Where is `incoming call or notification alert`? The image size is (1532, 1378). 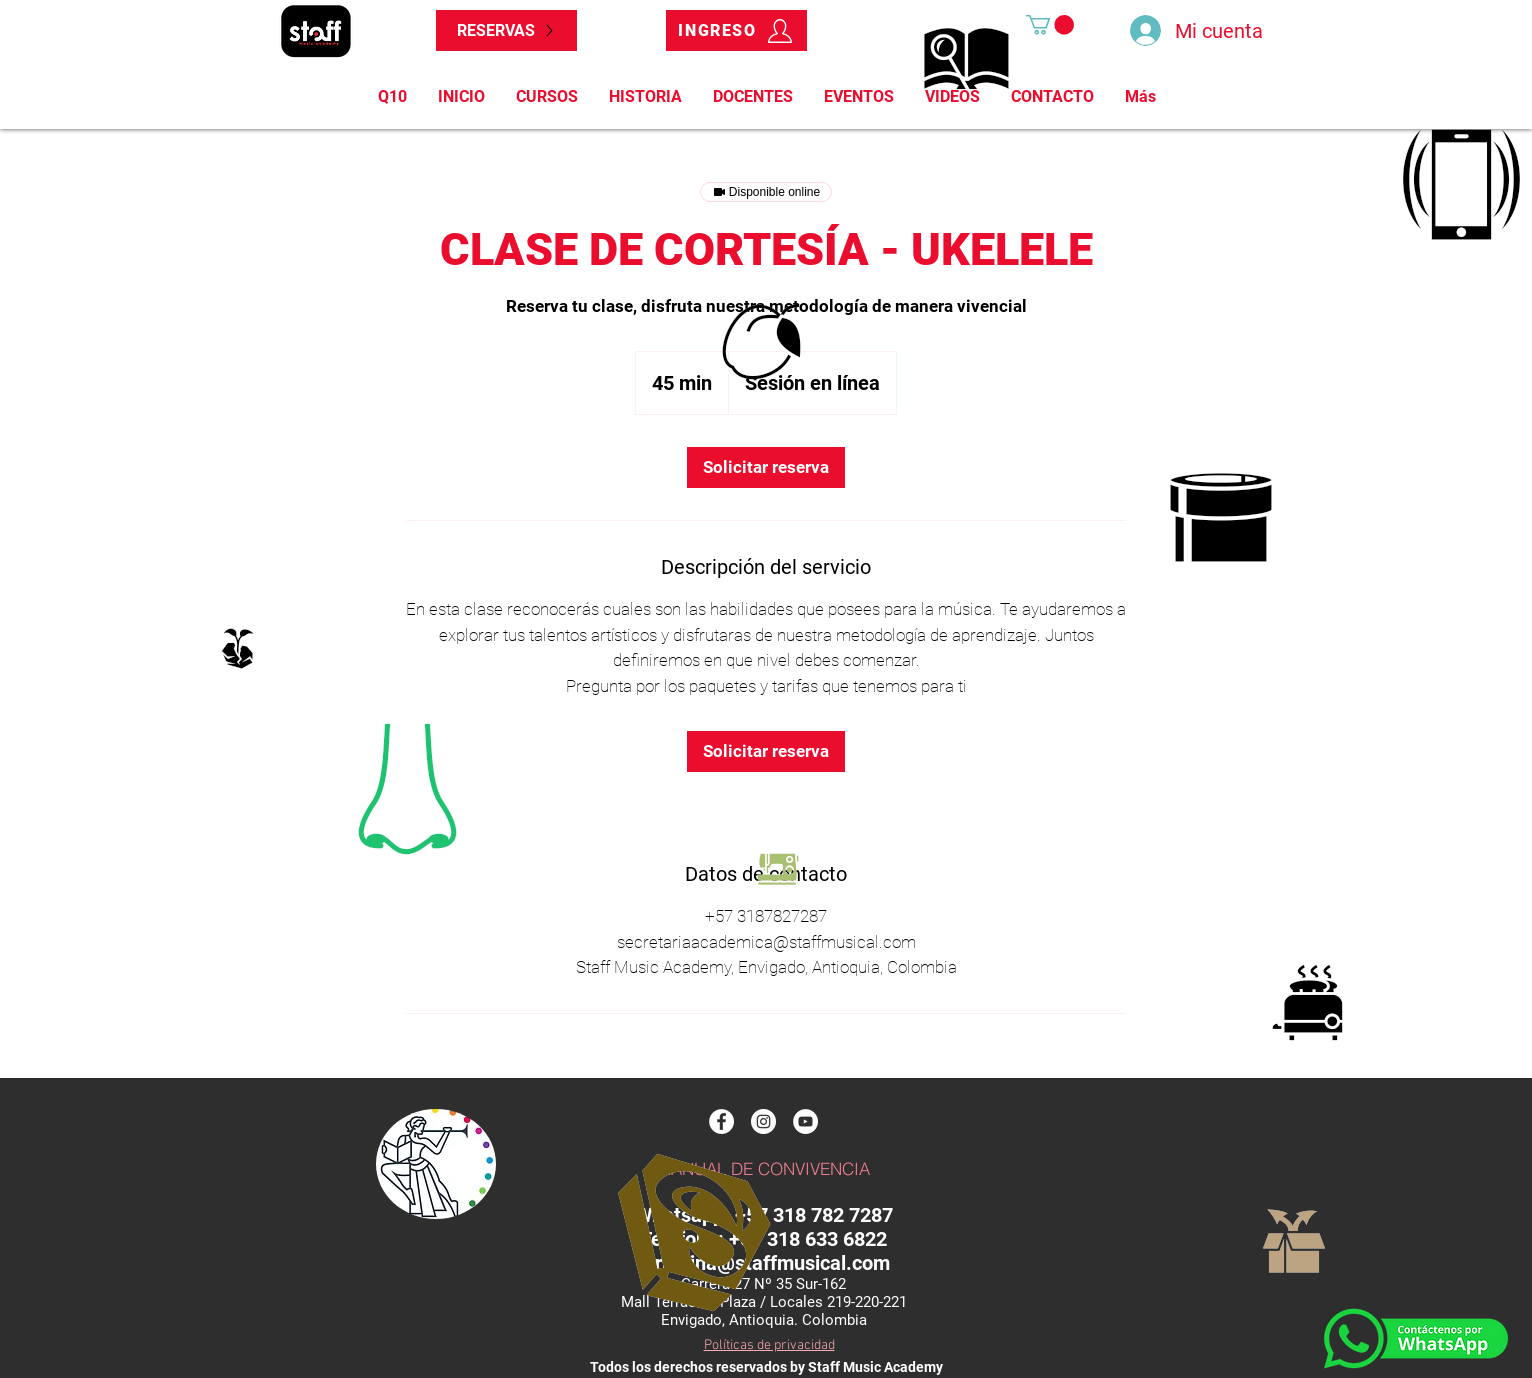 incoming call or notification alert is located at coordinates (1461, 184).